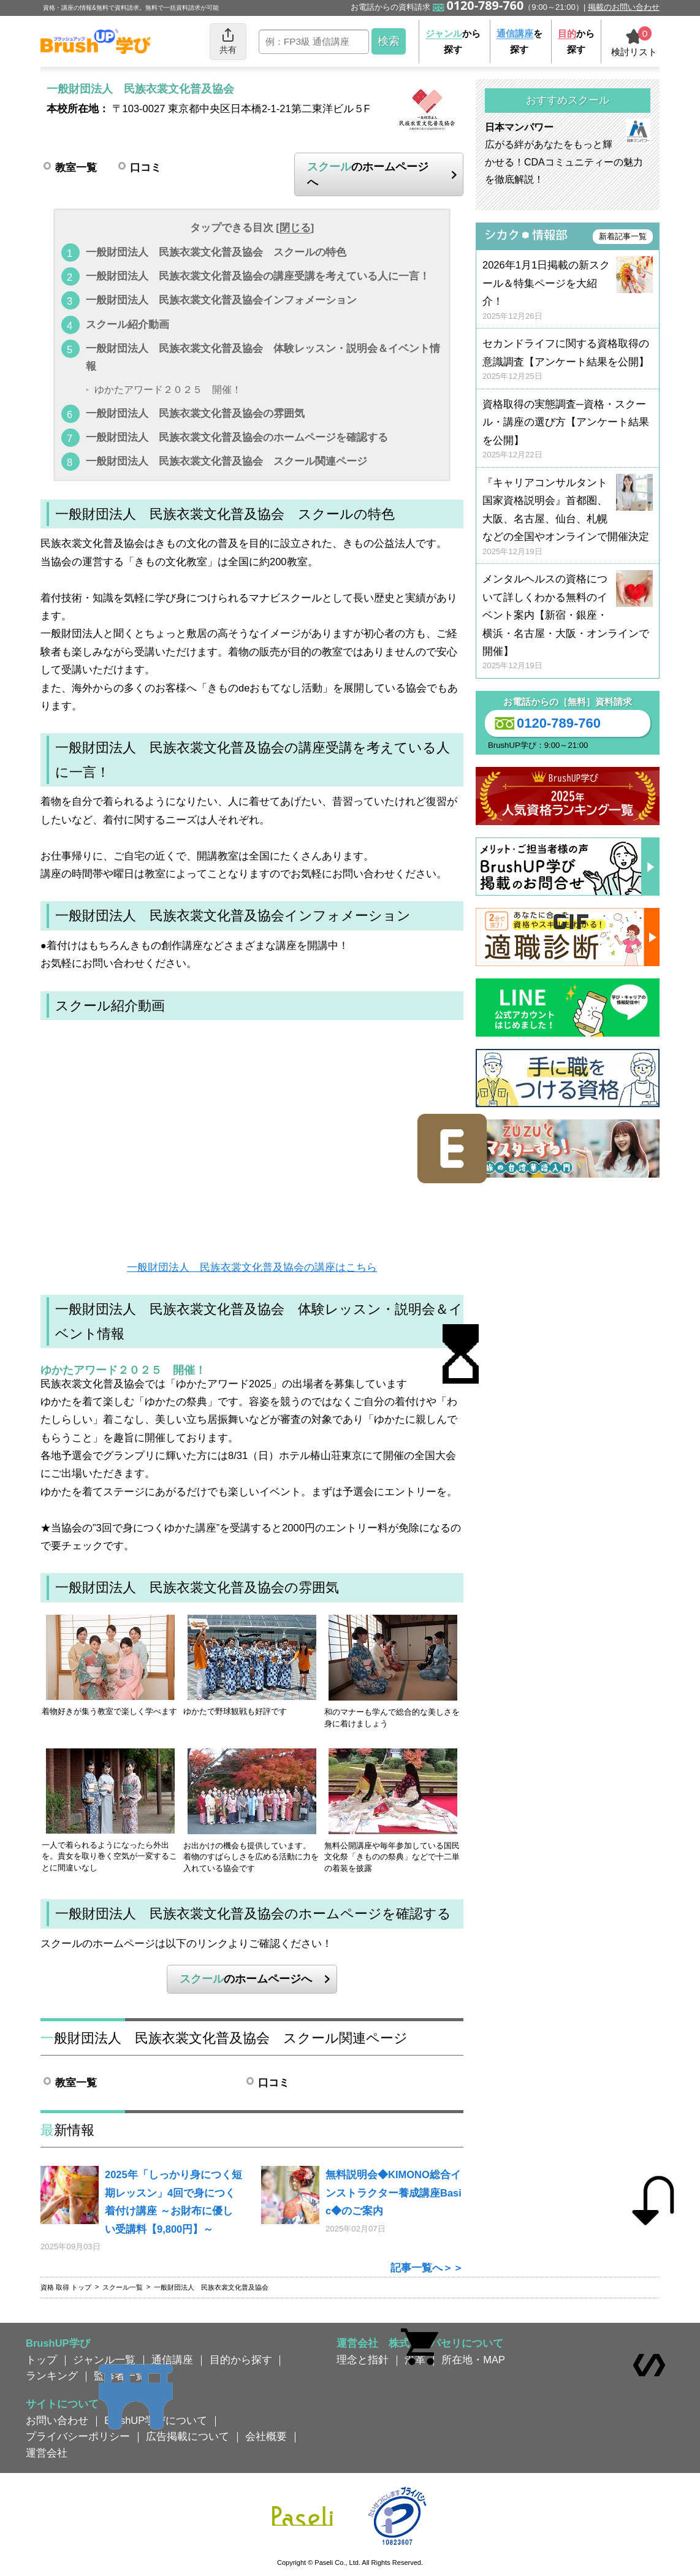 The width and height of the screenshot is (700, 2576). Describe the element at coordinates (452, 1148) in the screenshot. I see `indicates explicit content warning` at that location.